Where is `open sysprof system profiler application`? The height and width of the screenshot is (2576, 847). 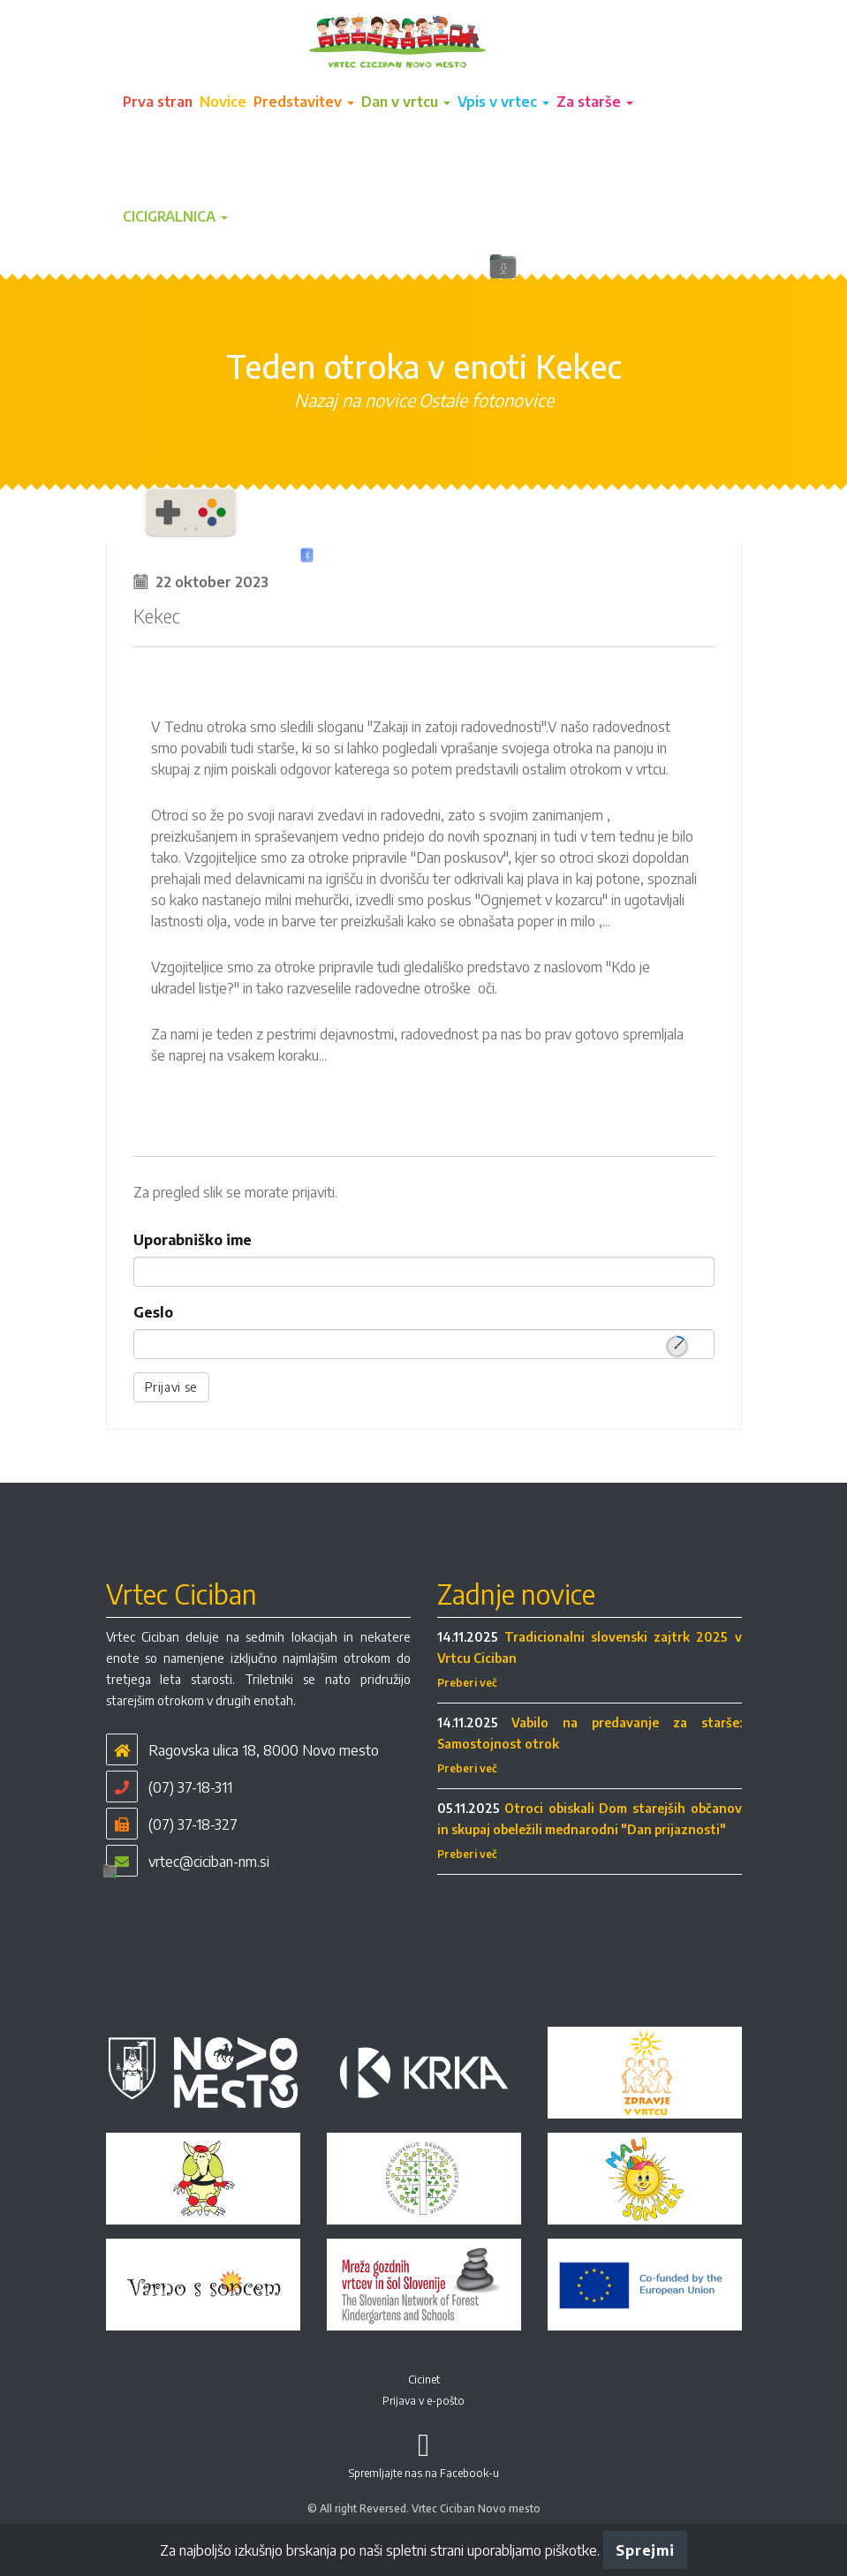 open sysprof system profiler application is located at coordinates (677, 1346).